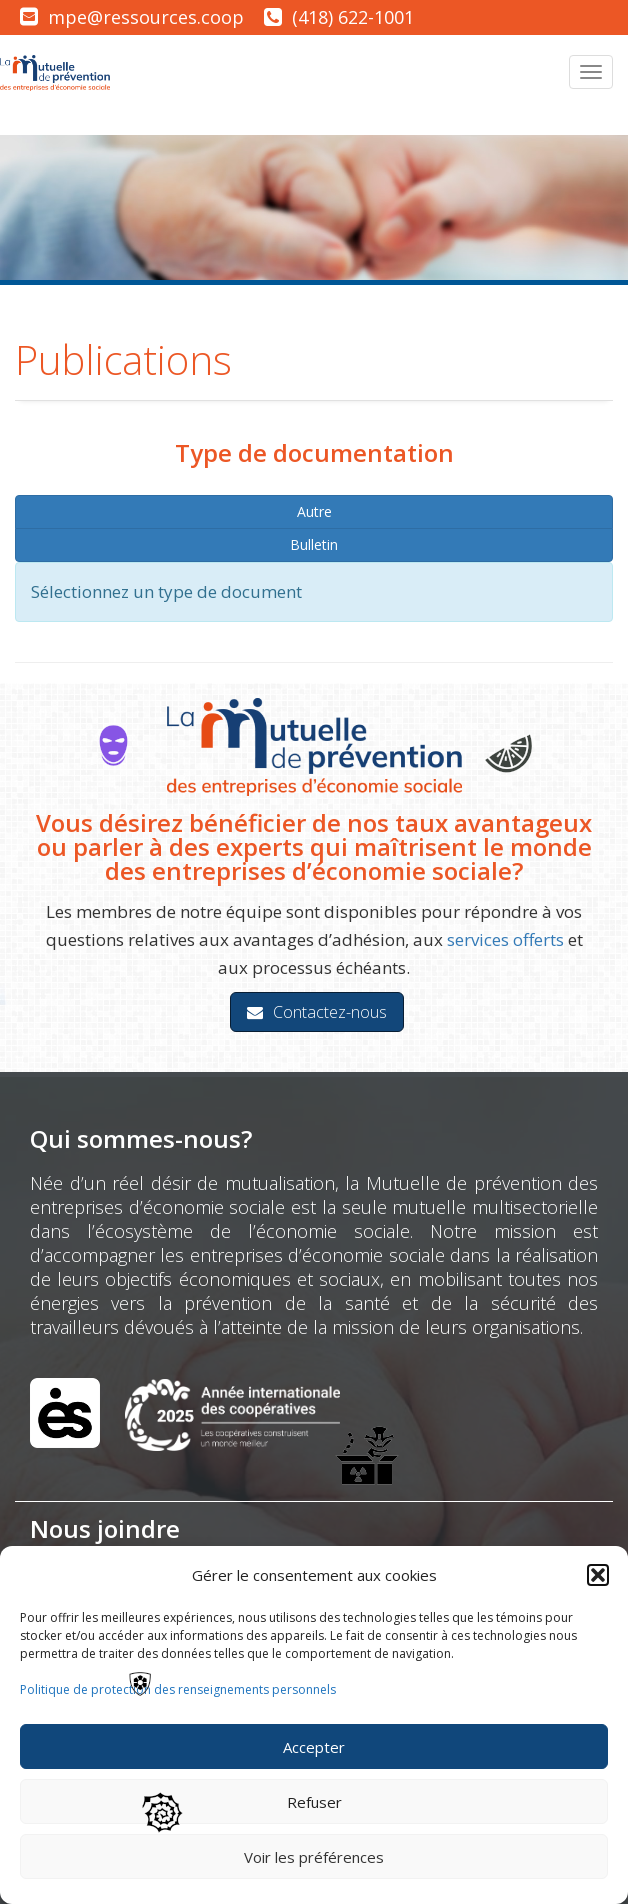 The height and width of the screenshot is (1904, 628). What do you see at coordinates (113, 745) in the screenshot?
I see `select balaclava or ski mask headgear` at bounding box center [113, 745].